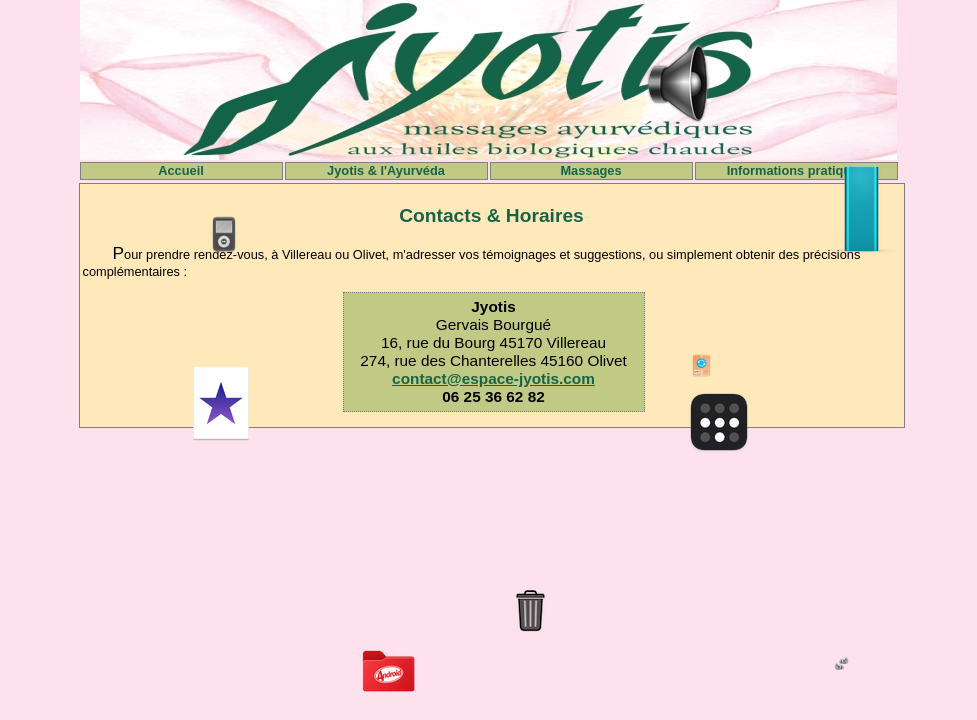 The image size is (977, 720). I want to click on view deleted emails in trash folder, so click(530, 610).